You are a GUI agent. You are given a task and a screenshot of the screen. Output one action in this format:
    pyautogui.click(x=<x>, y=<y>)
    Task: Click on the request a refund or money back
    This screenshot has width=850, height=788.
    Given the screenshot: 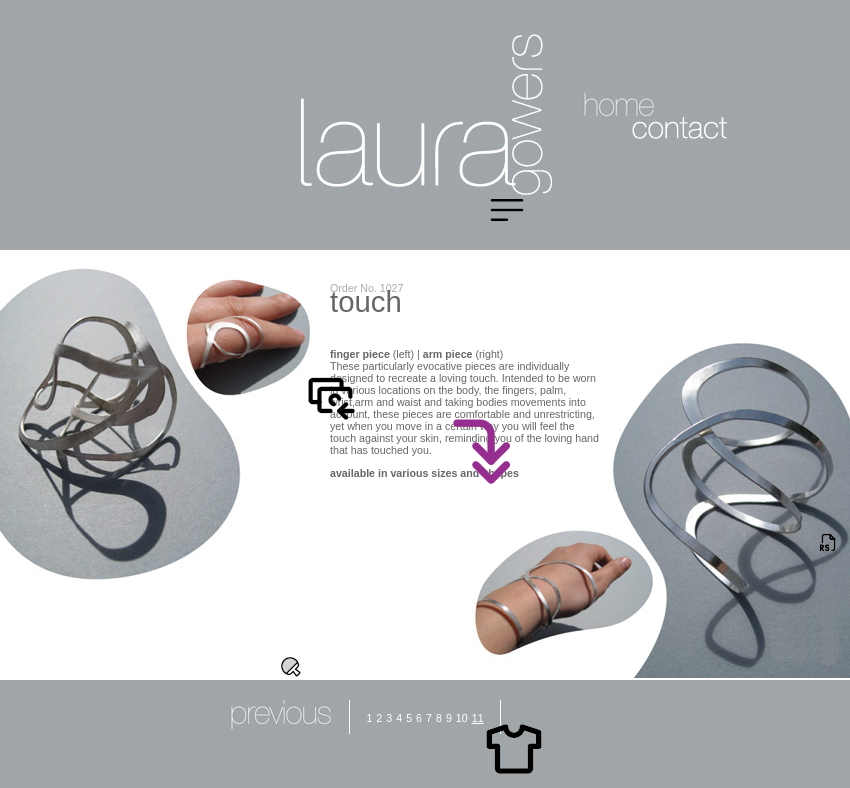 What is the action you would take?
    pyautogui.click(x=330, y=395)
    